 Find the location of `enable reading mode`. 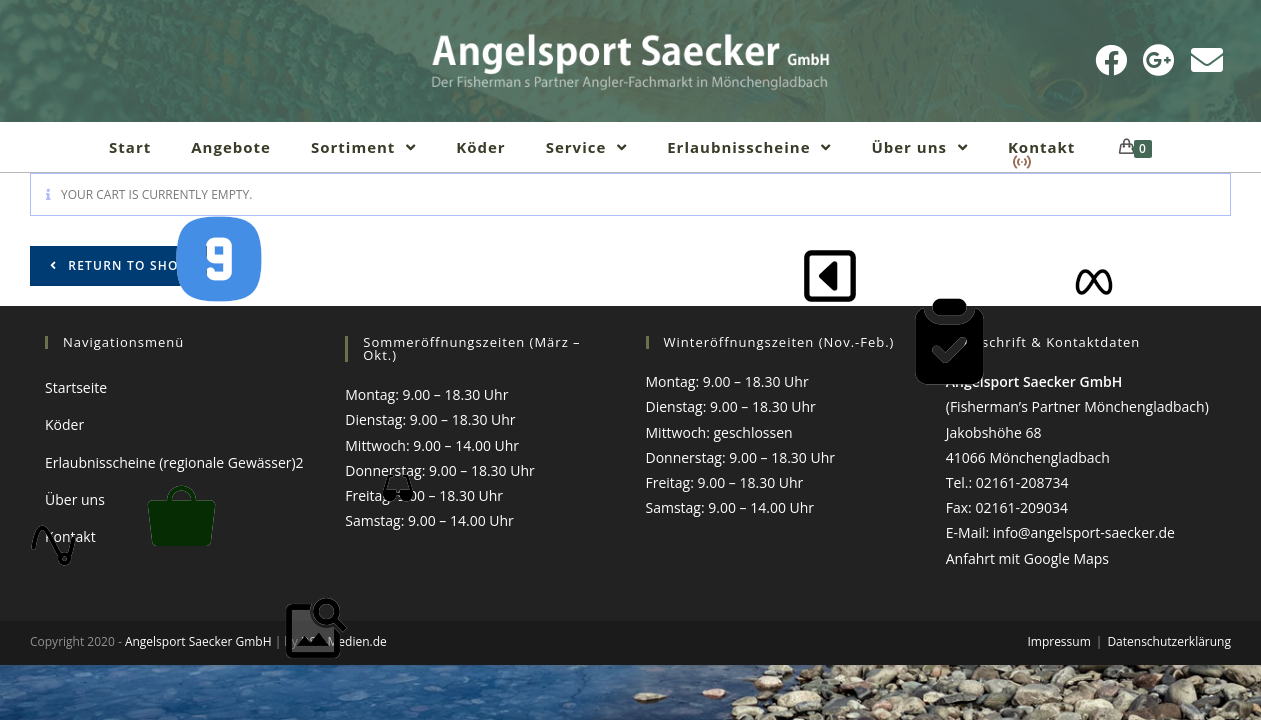

enable reading mode is located at coordinates (398, 488).